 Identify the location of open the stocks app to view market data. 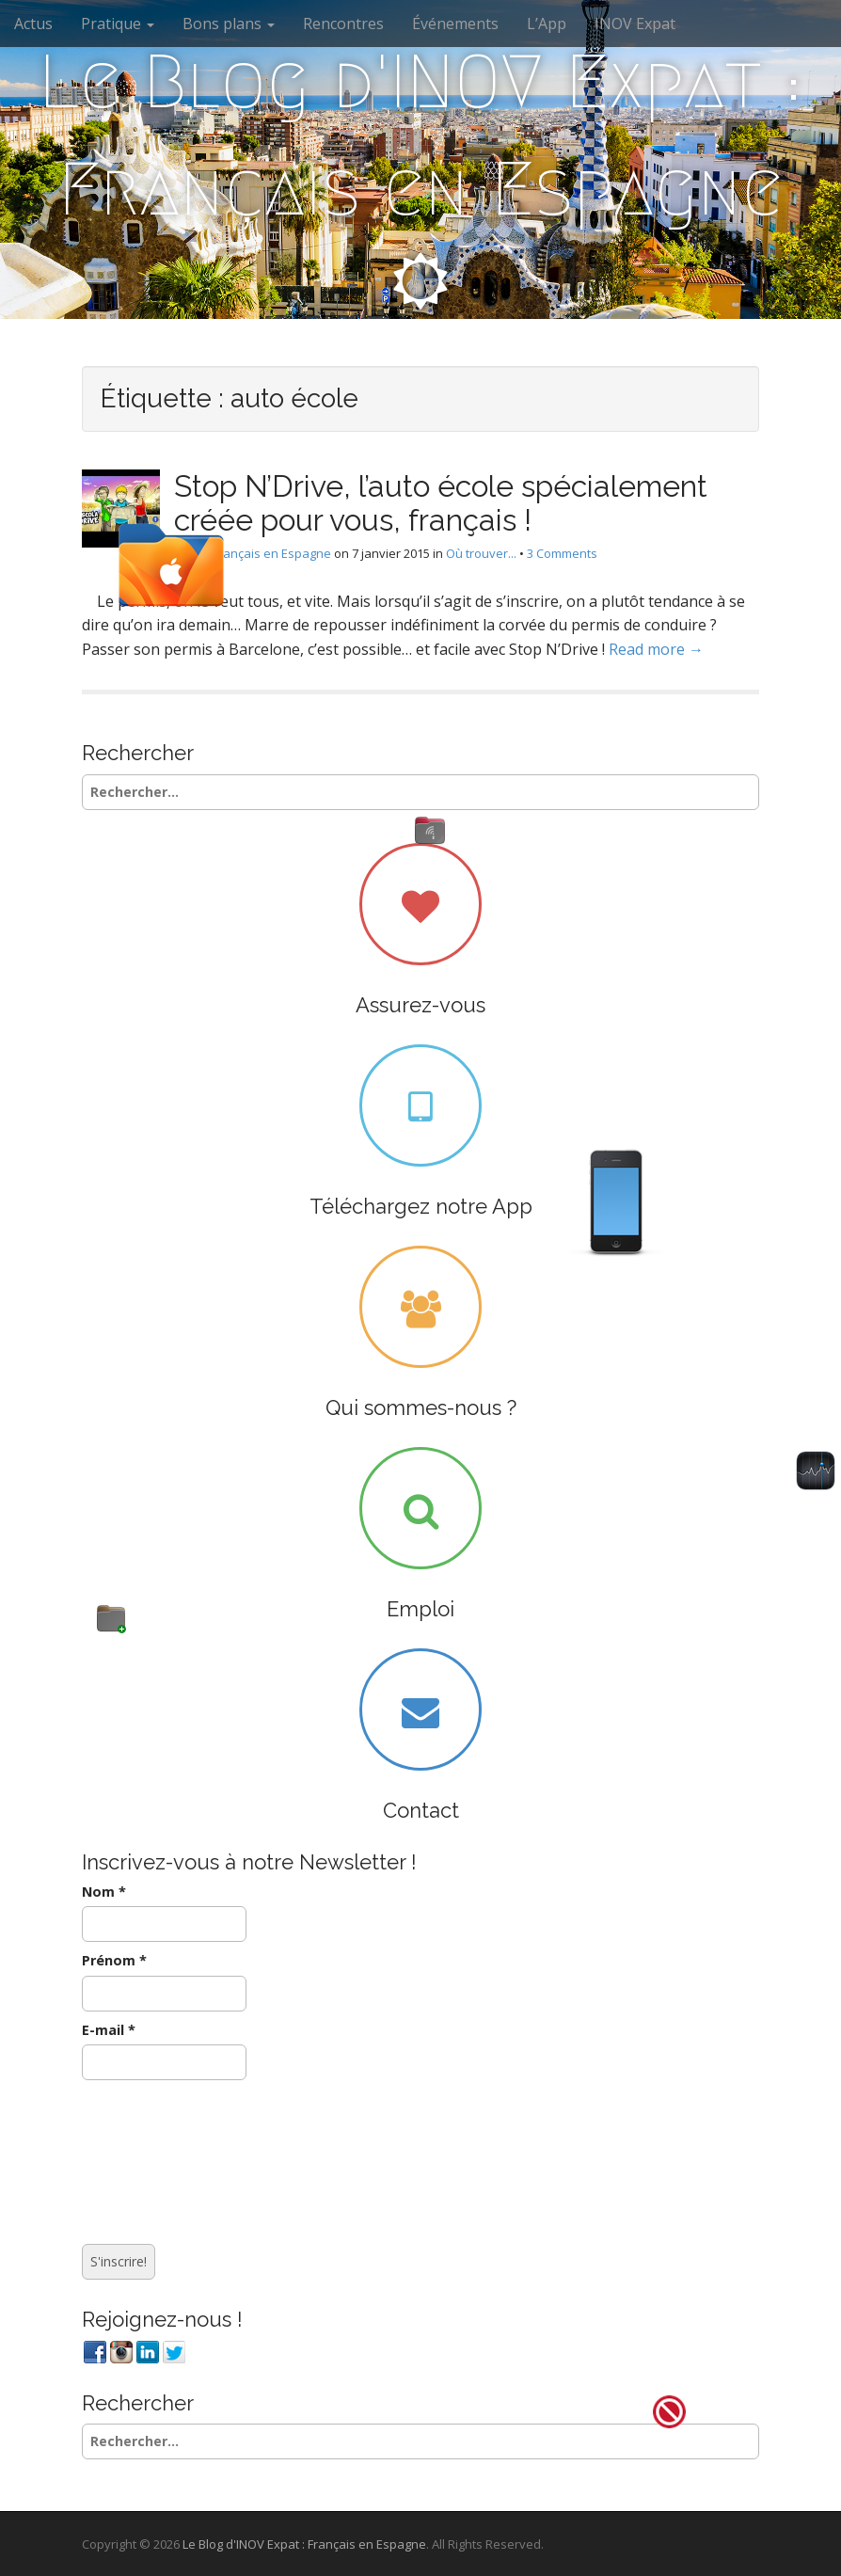
(816, 1471).